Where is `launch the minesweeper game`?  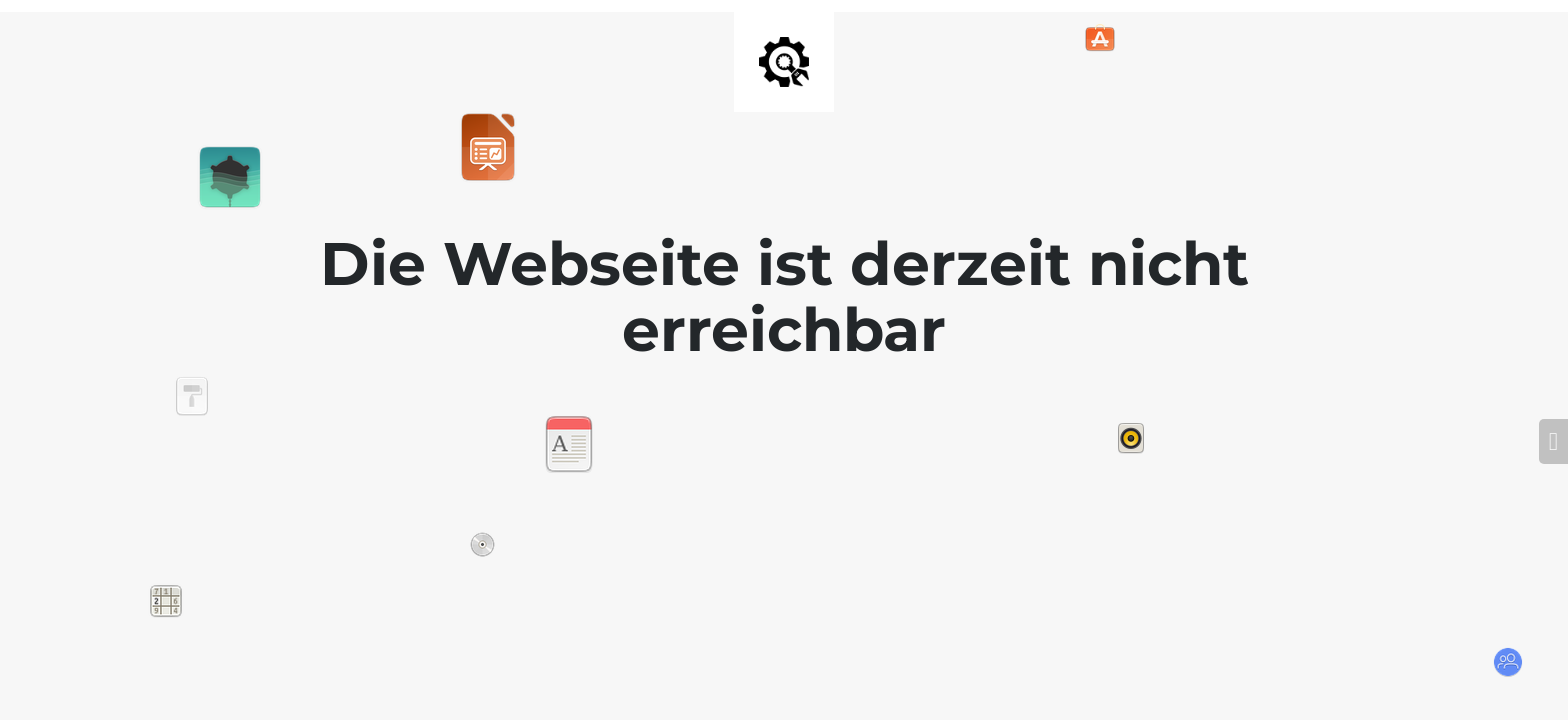 launch the minesweeper game is located at coordinates (230, 177).